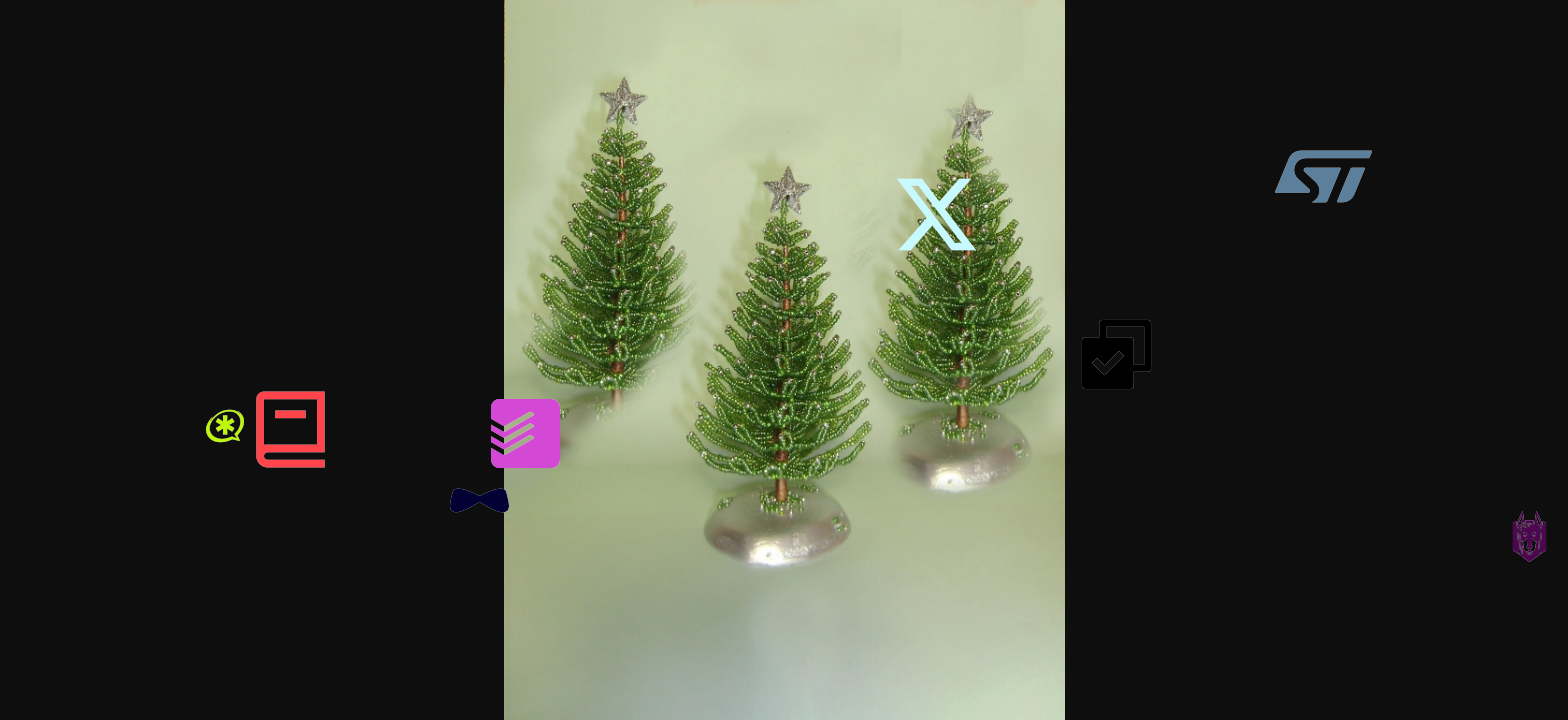  I want to click on jhipster application framework logo, so click(479, 500).